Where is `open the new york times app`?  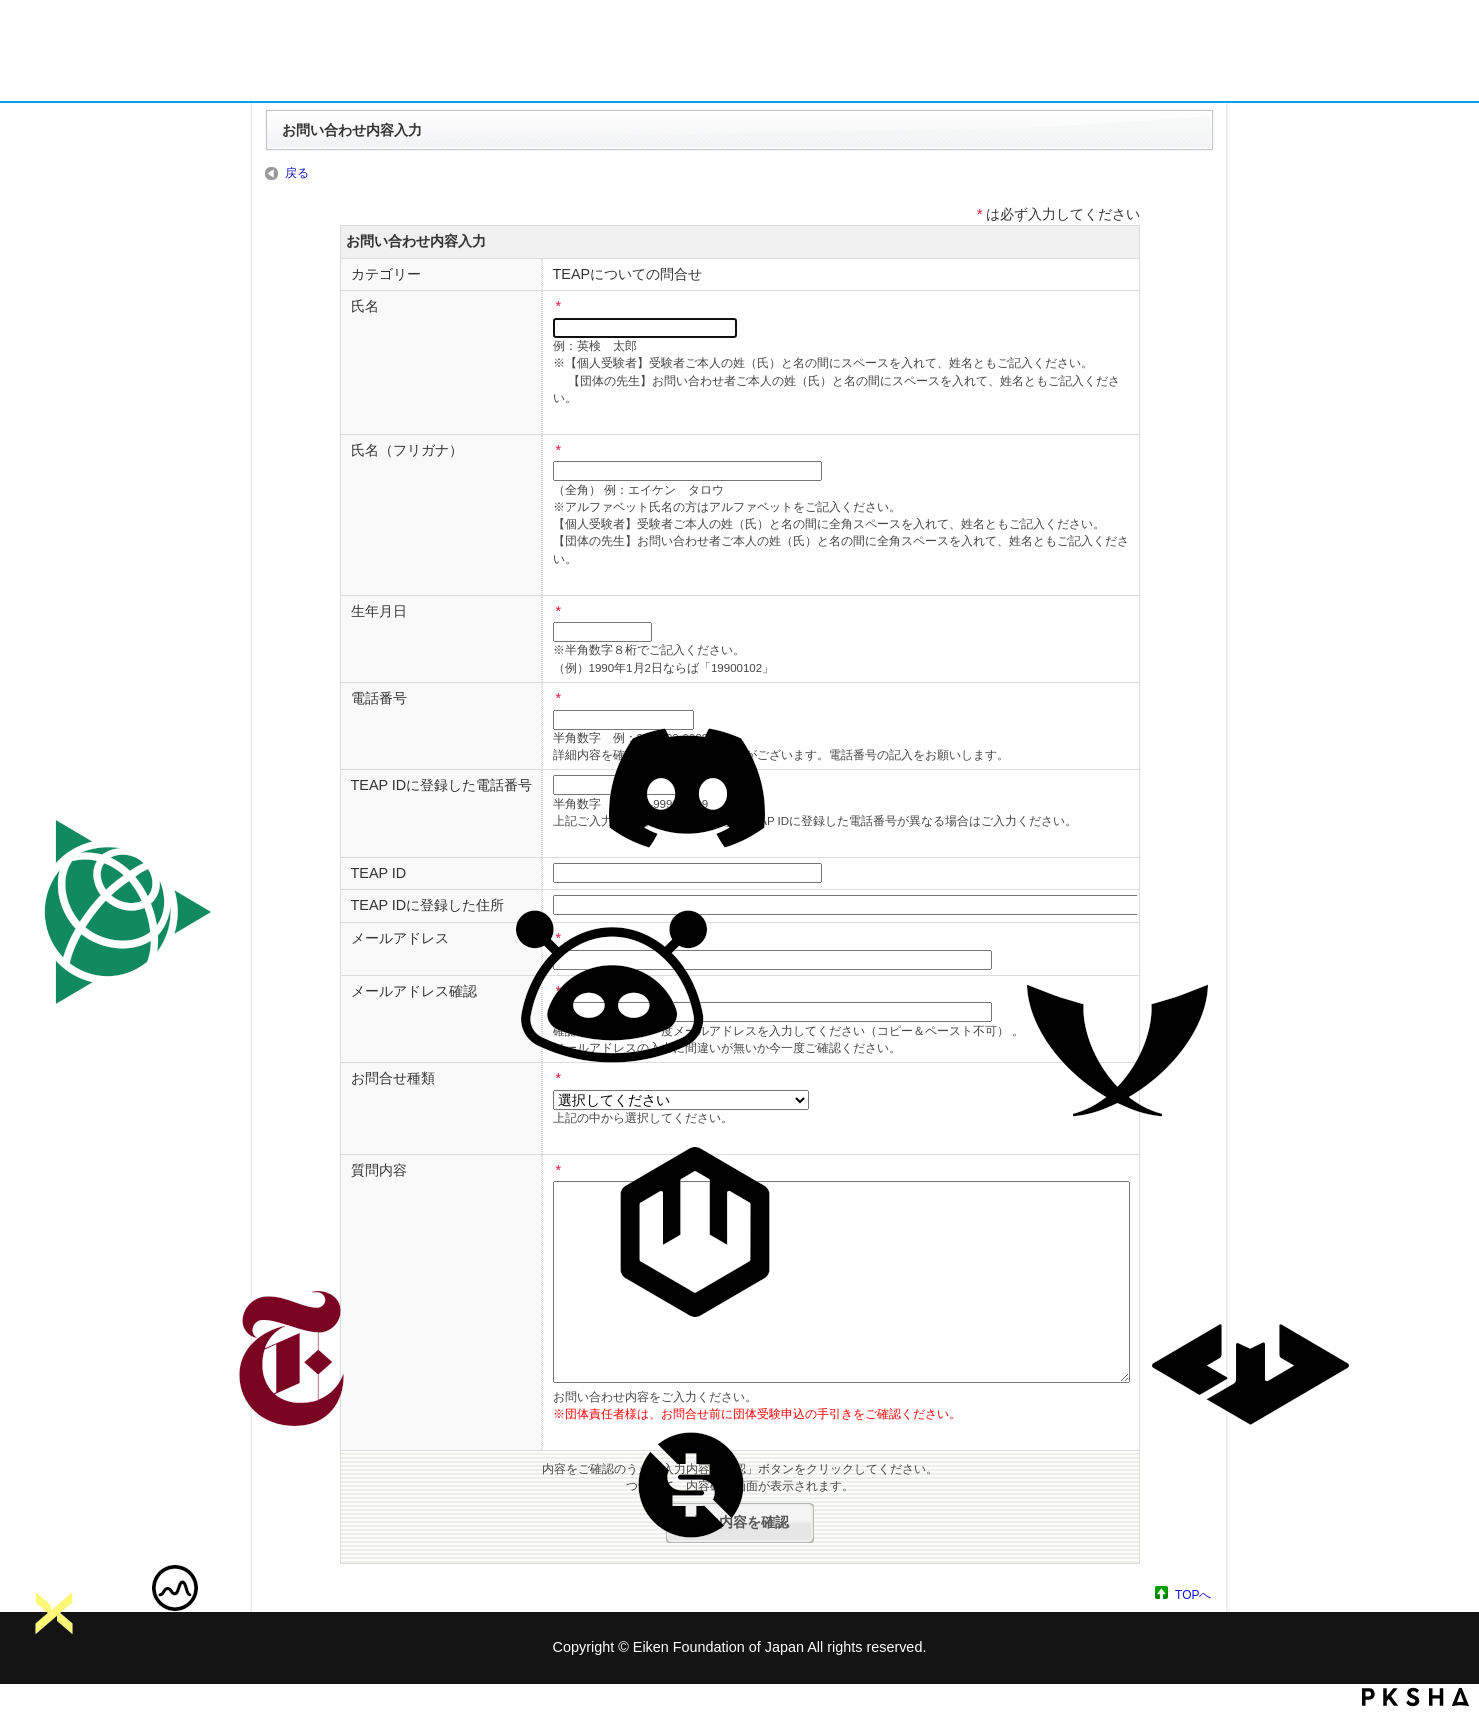
open the new york times app is located at coordinates (291, 1358).